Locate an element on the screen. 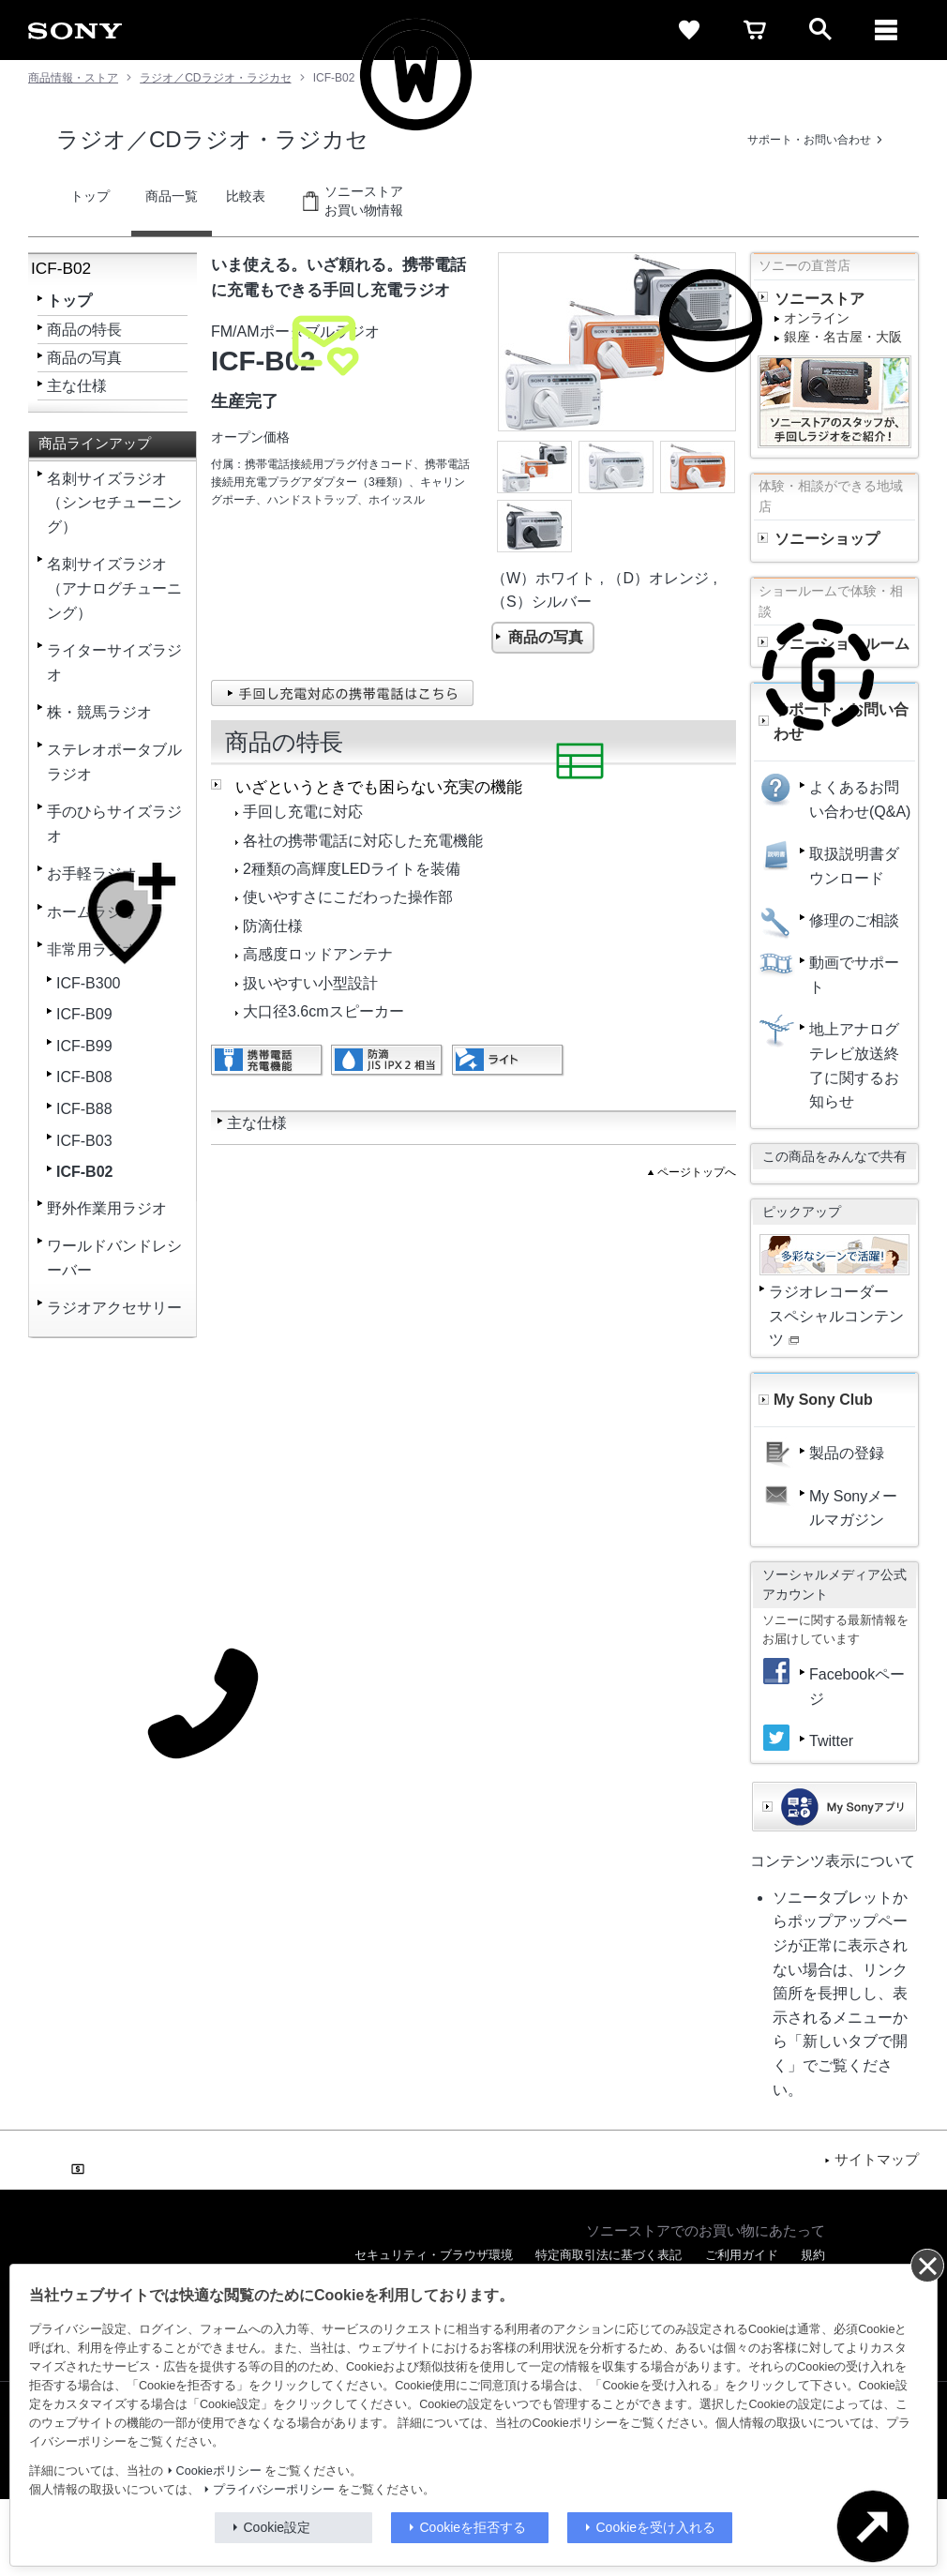 The width and height of the screenshot is (947, 2576). make a phone call is located at coordinates (203, 1703).